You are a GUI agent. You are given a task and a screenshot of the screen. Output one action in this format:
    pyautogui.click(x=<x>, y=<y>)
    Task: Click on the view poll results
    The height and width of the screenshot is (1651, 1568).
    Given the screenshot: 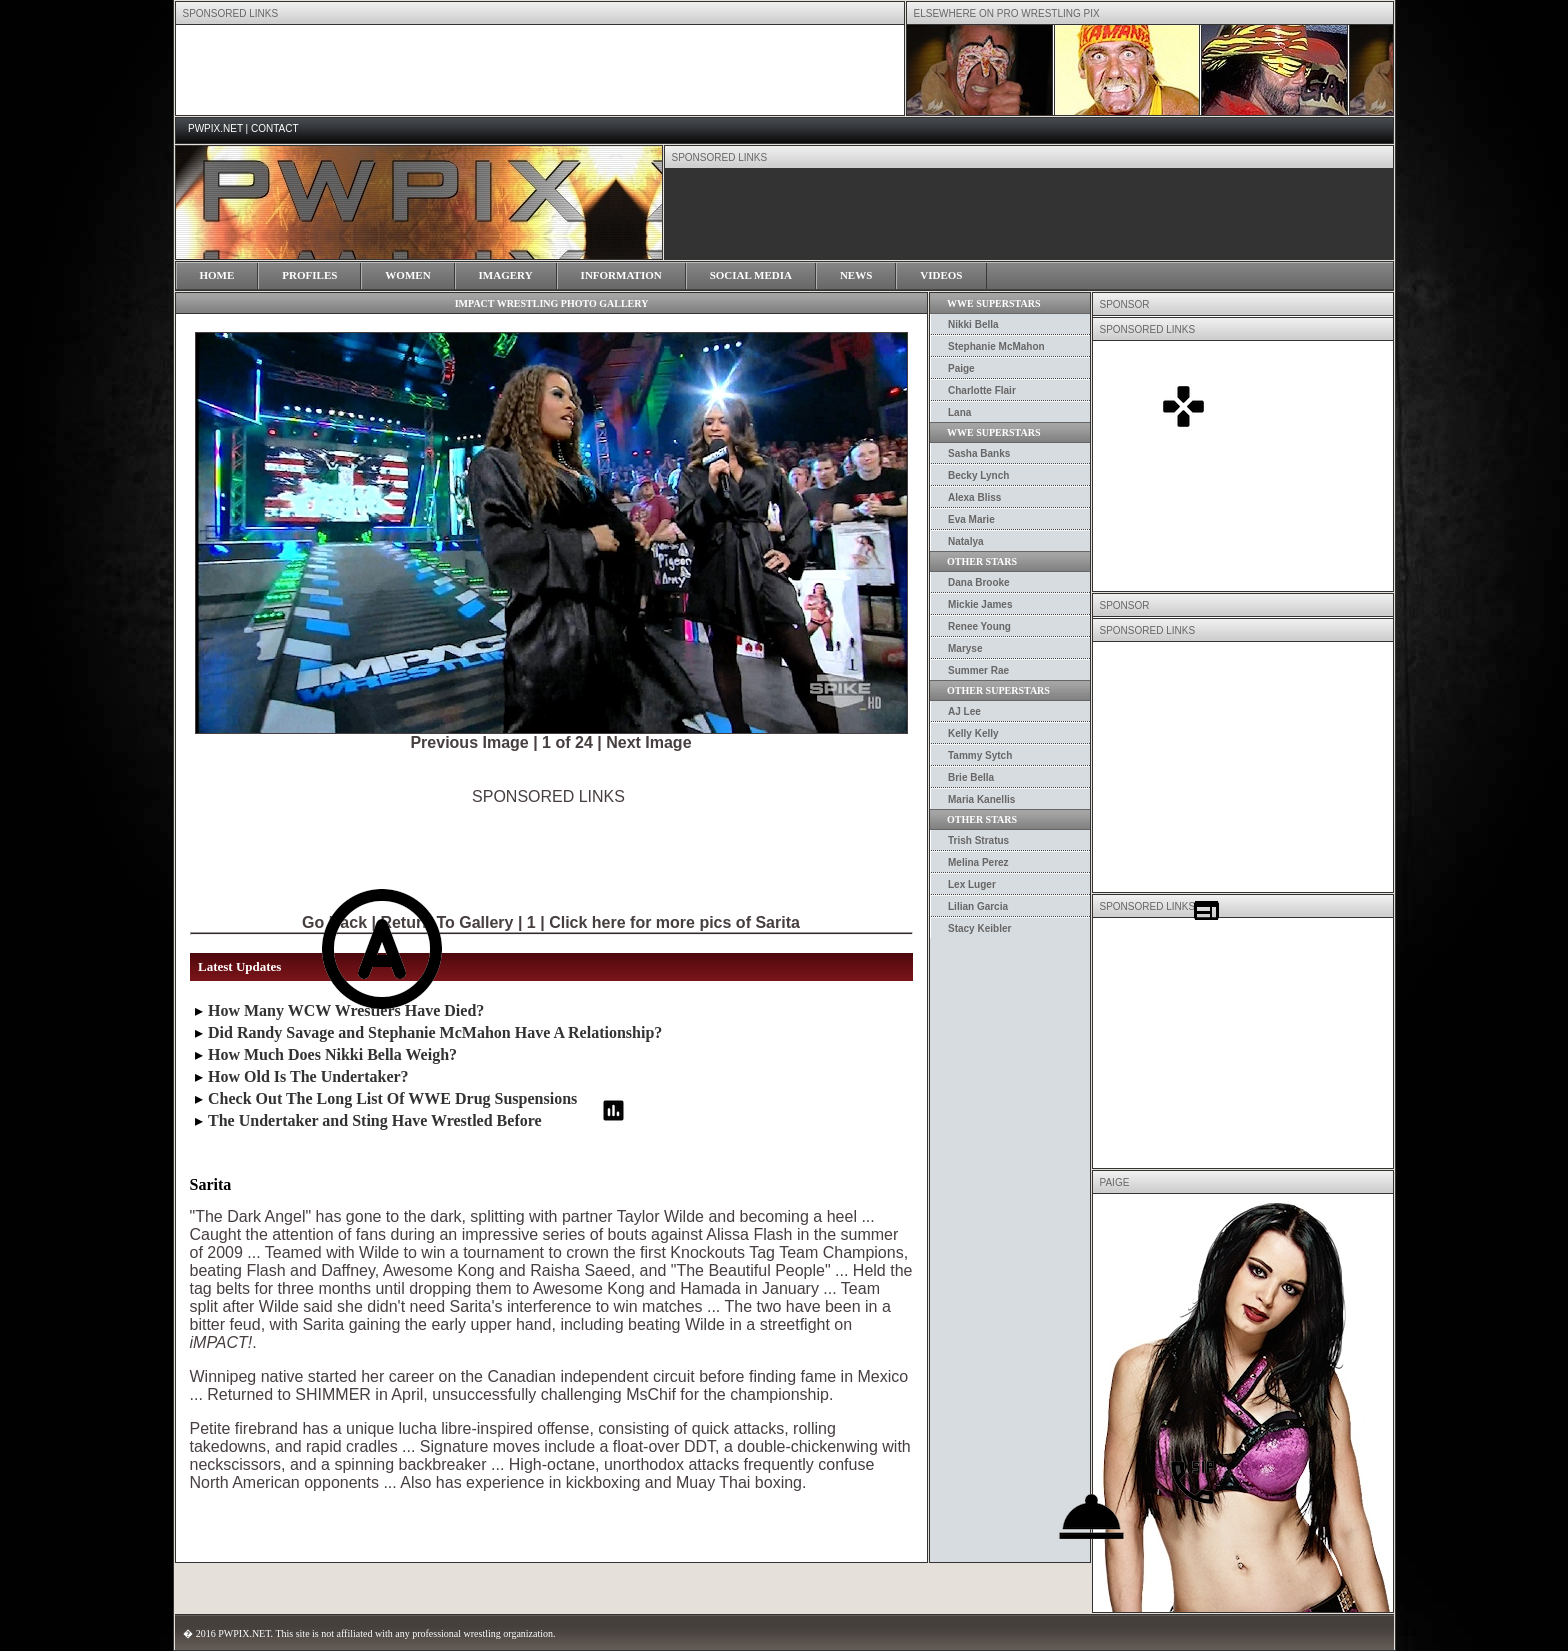 What is the action you would take?
    pyautogui.click(x=613, y=1110)
    